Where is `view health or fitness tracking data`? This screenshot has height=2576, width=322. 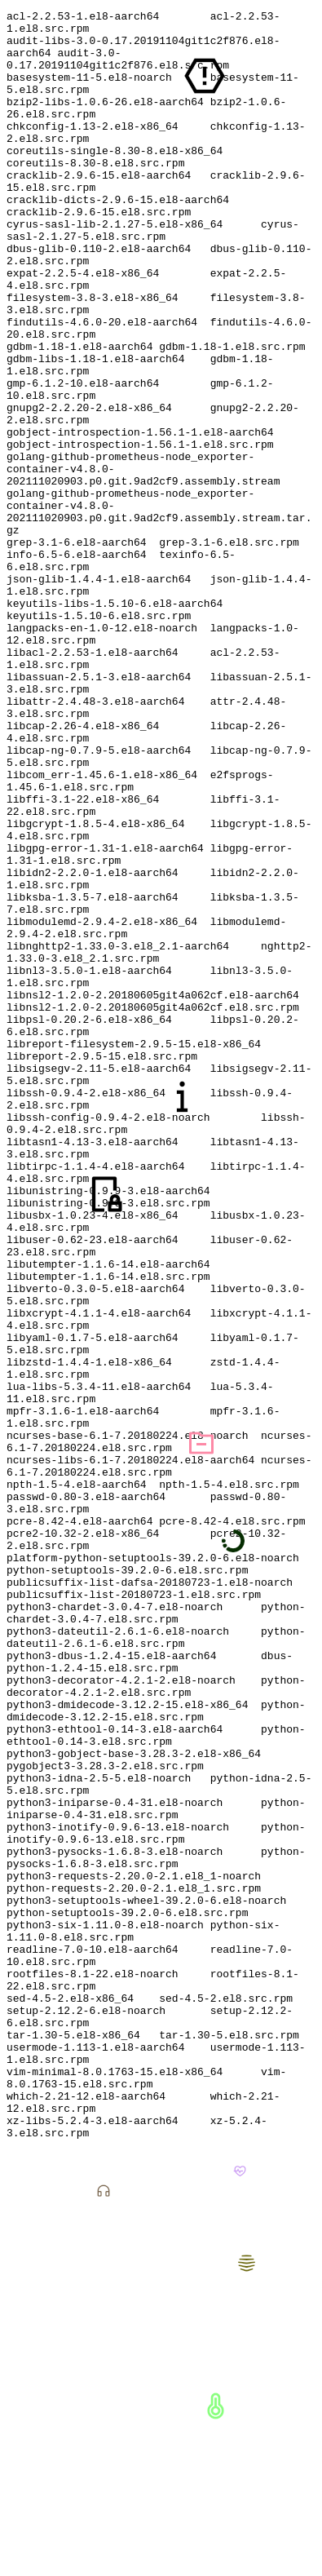
view health or fitness tracking data is located at coordinates (240, 2171).